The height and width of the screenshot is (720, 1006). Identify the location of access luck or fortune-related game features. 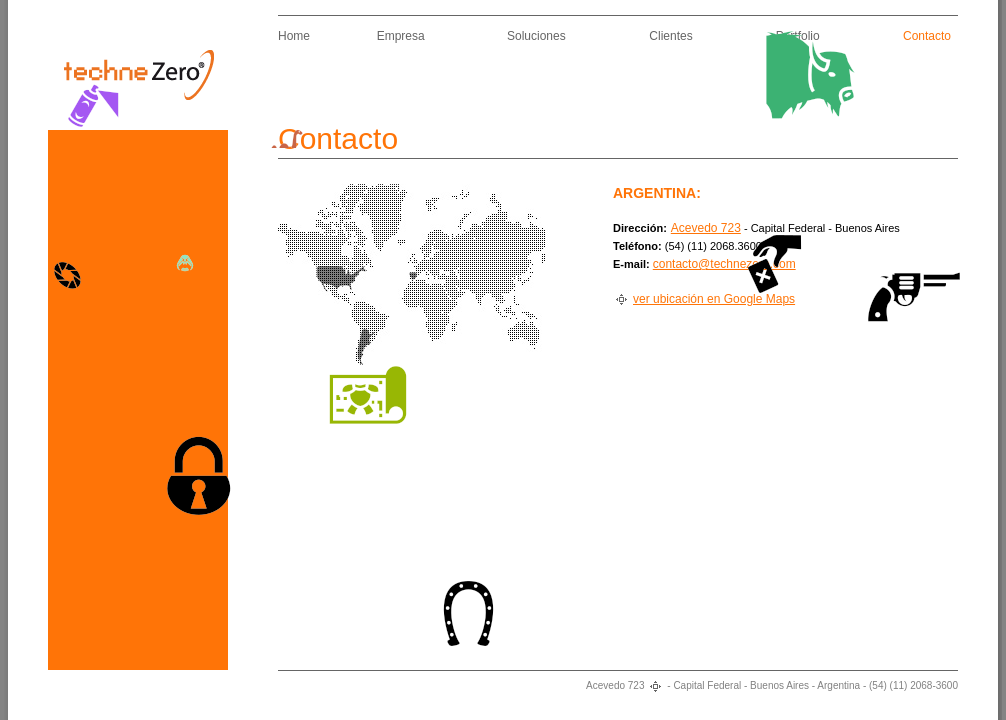
(468, 613).